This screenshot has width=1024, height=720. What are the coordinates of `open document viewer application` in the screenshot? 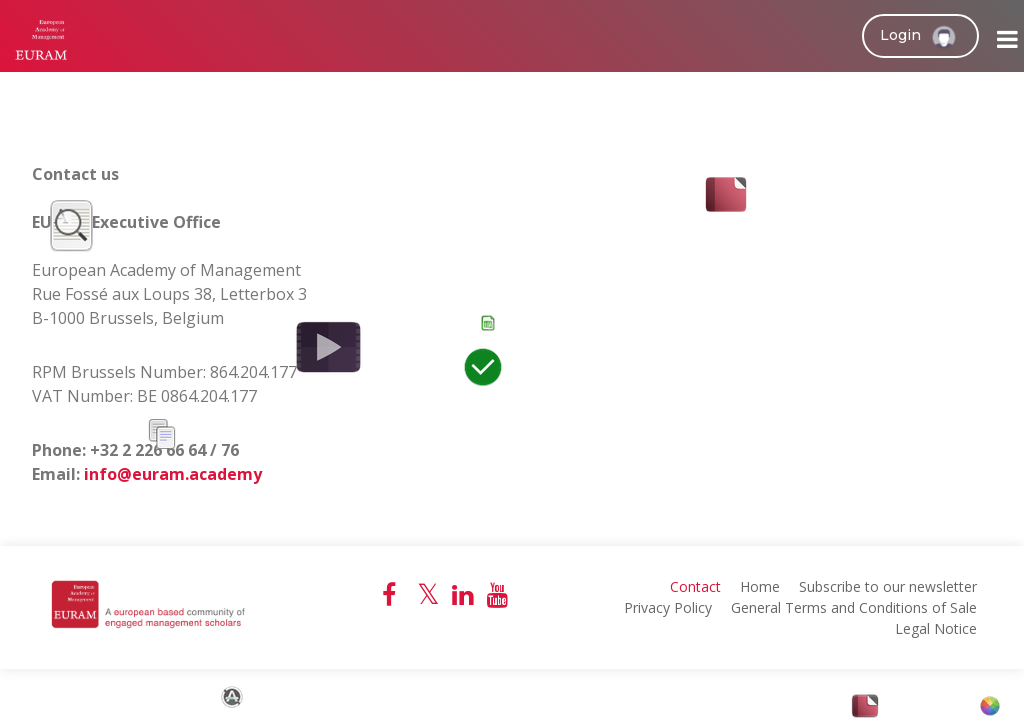 It's located at (71, 225).